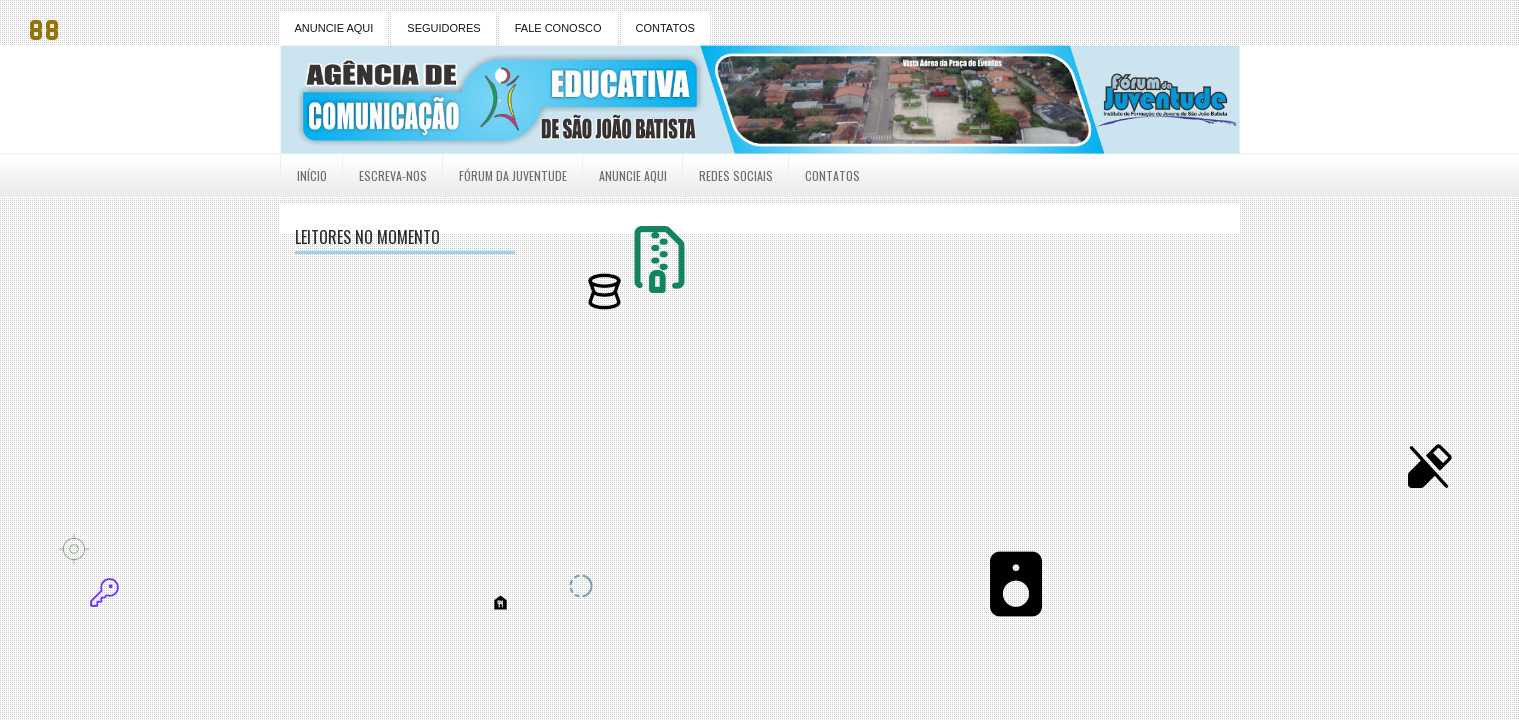 This screenshot has height=720, width=1519. I want to click on editing is disabled or unavailable, so click(1429, 467).